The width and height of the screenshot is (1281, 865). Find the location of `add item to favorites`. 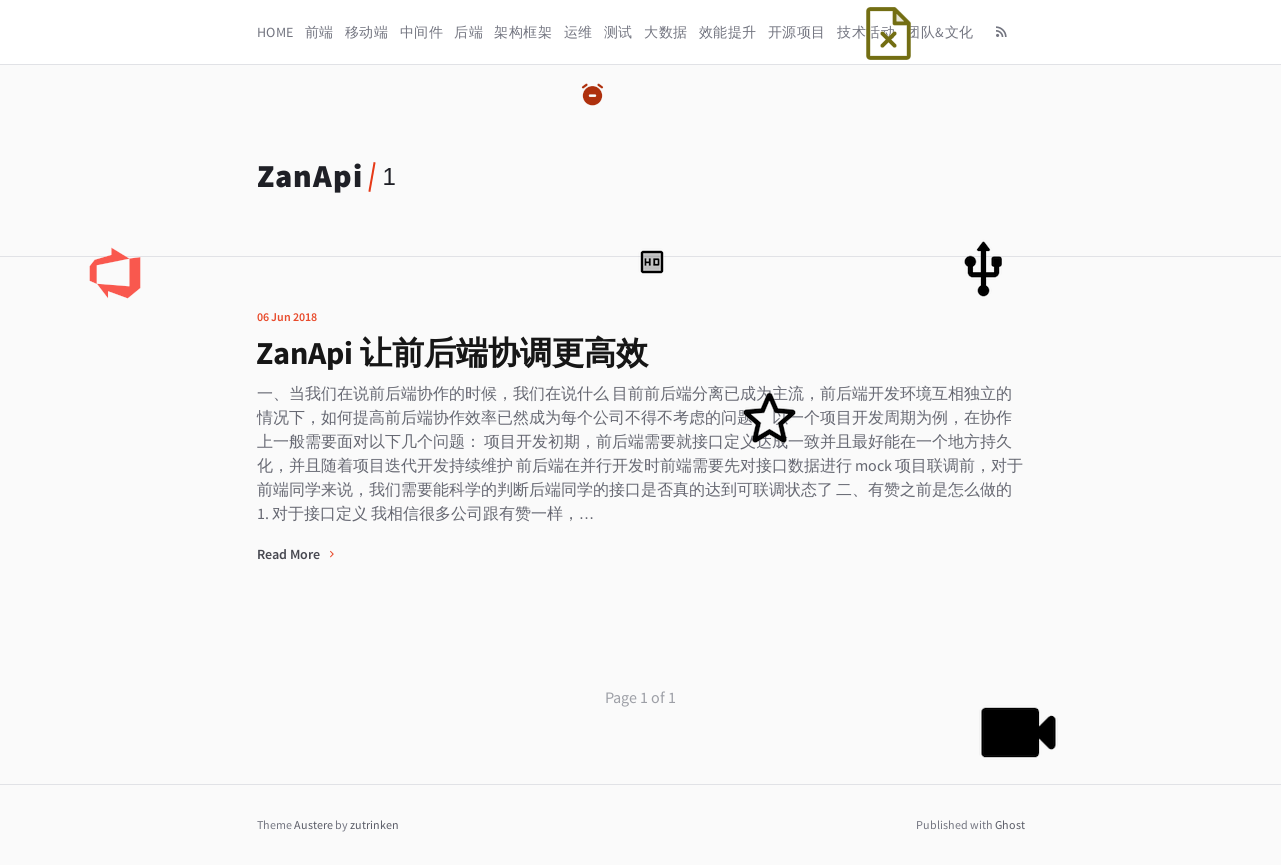

add item to favorites is located at coordinates (769, 418).